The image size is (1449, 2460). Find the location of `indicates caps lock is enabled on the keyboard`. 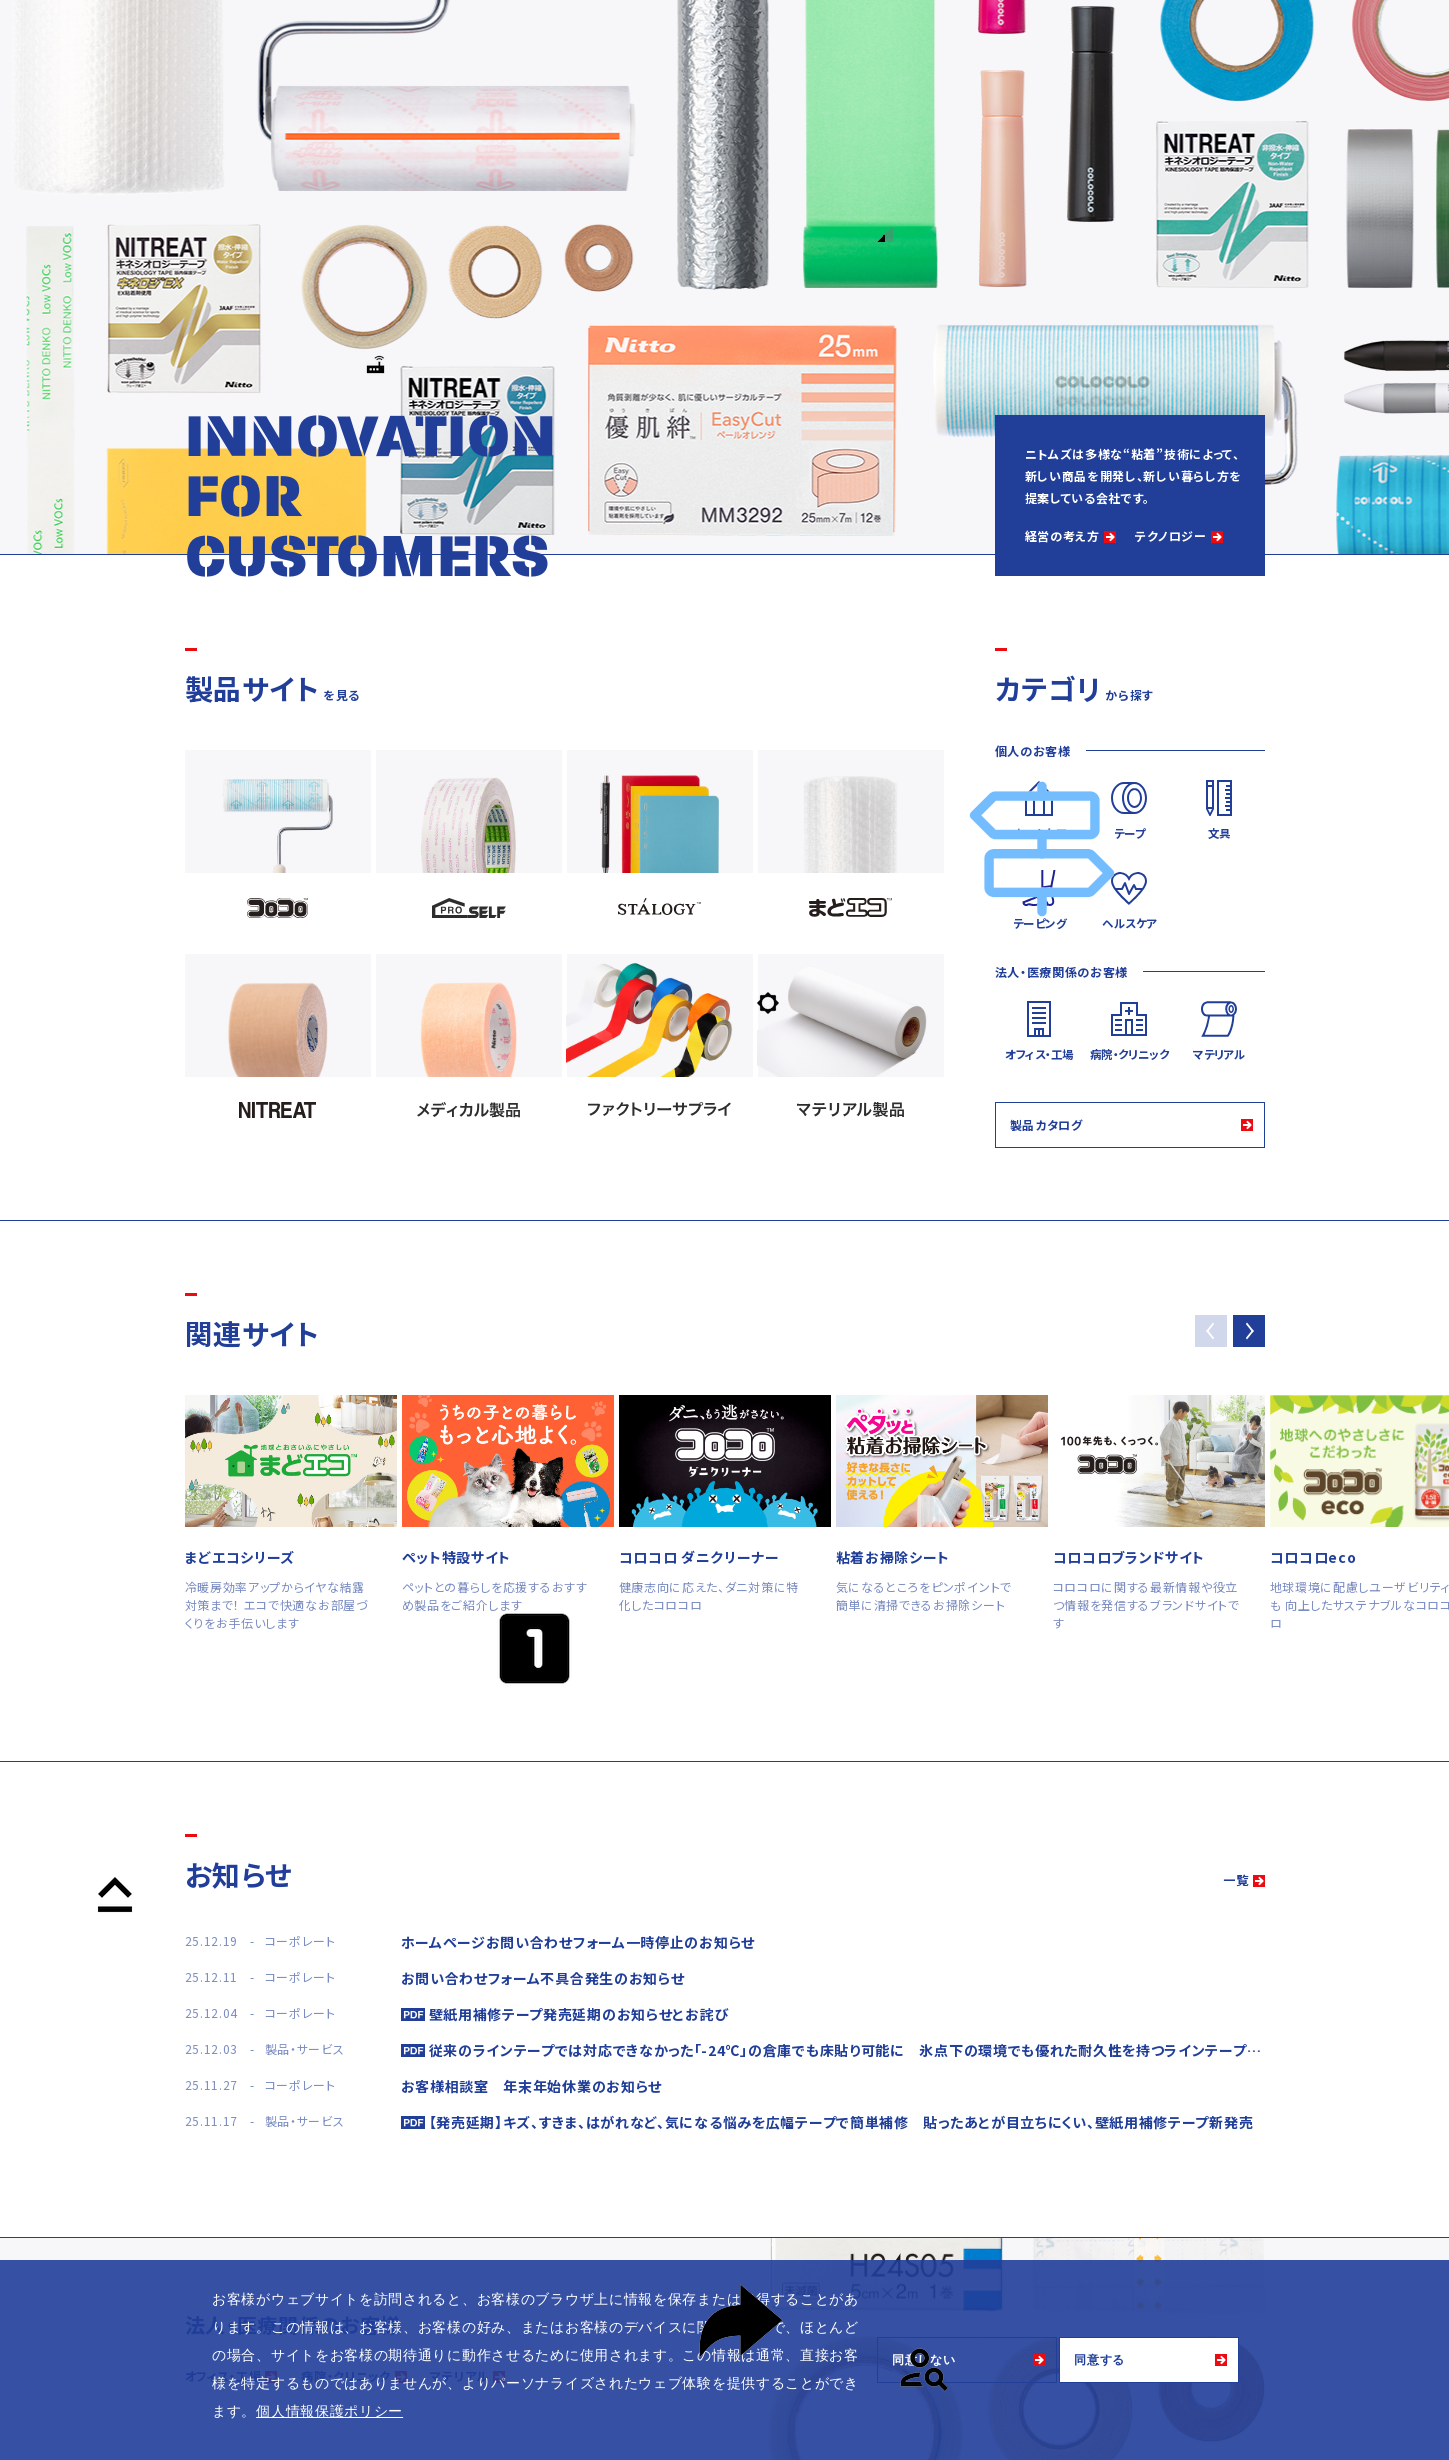

indicates caps lock is enabled on the keyboard is located at coordinates (115, 1895).